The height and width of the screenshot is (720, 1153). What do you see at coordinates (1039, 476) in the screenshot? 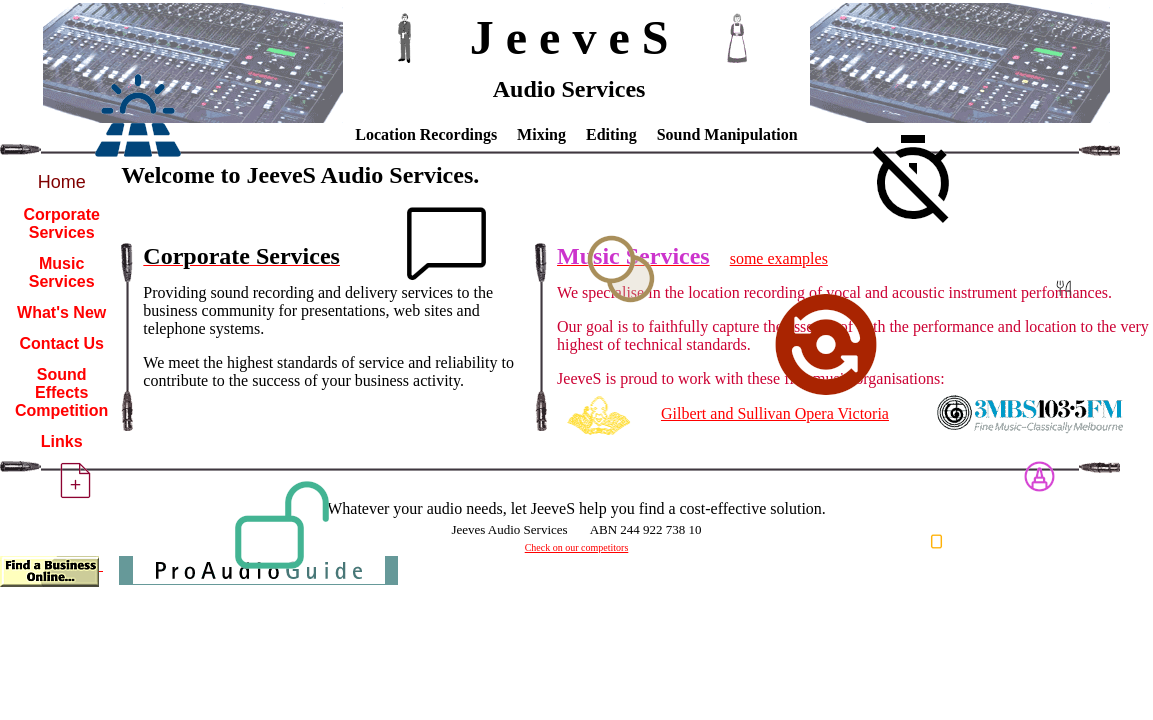
I see `select marker or highlighter tool` at bounding box center [1039, 476].